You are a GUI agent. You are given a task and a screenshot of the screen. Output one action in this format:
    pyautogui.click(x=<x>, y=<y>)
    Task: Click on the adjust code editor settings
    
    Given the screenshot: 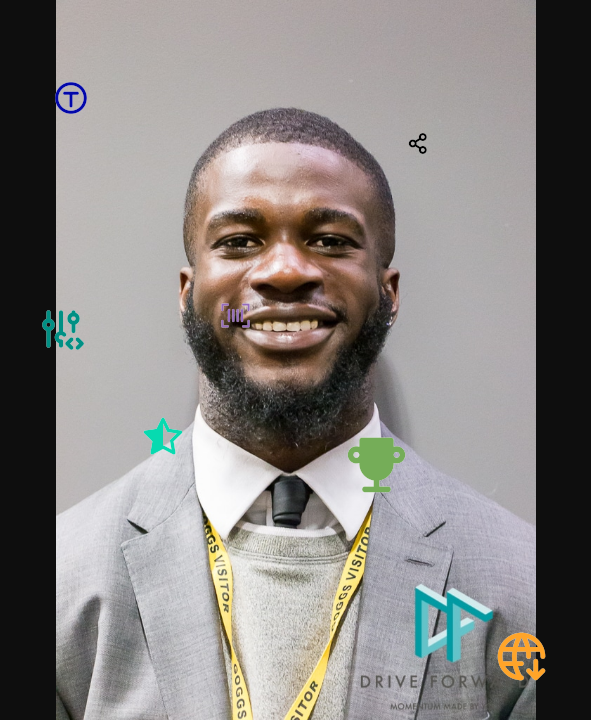 What is the action you would take?
    pyautogui.click(x=61, y=329)
    